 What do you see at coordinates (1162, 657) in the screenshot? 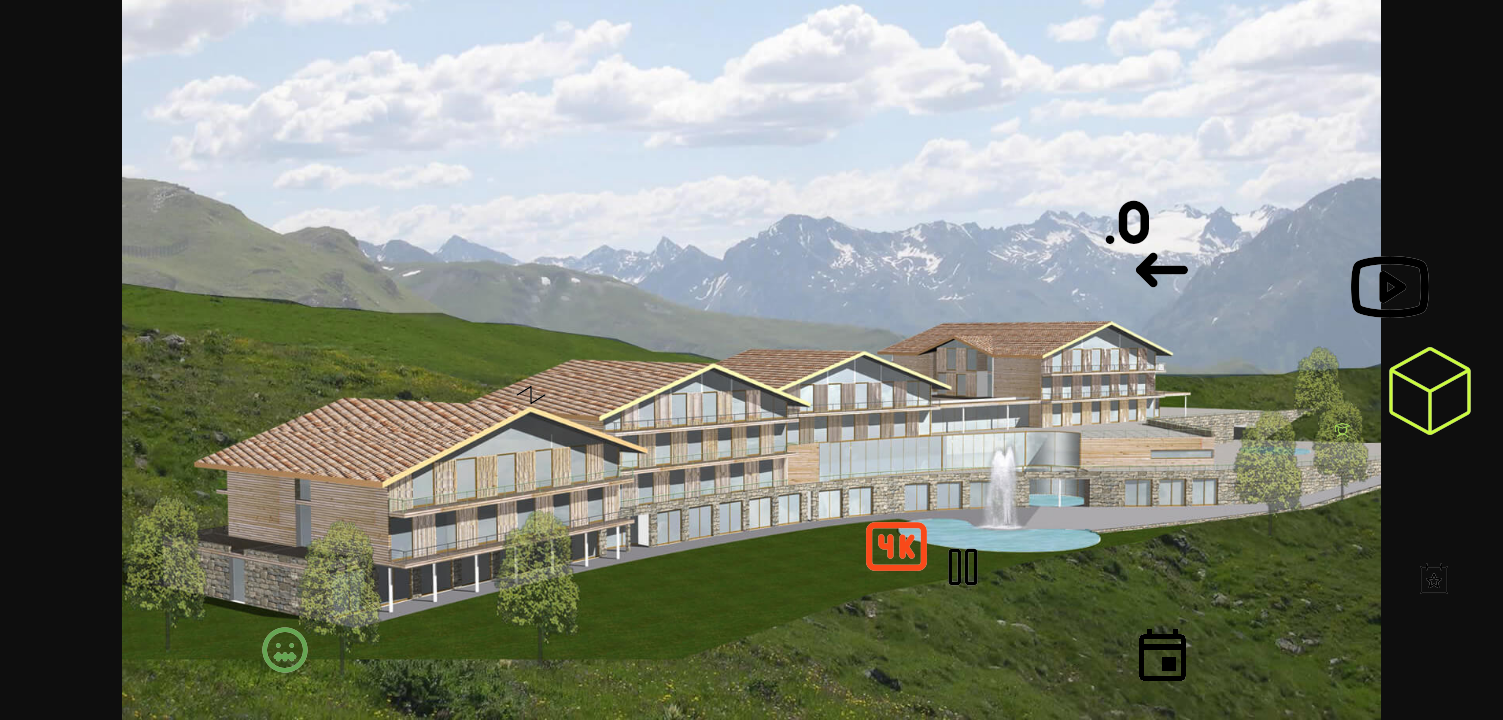
I see `add a calendar event` at bounding box center [1162, 657].